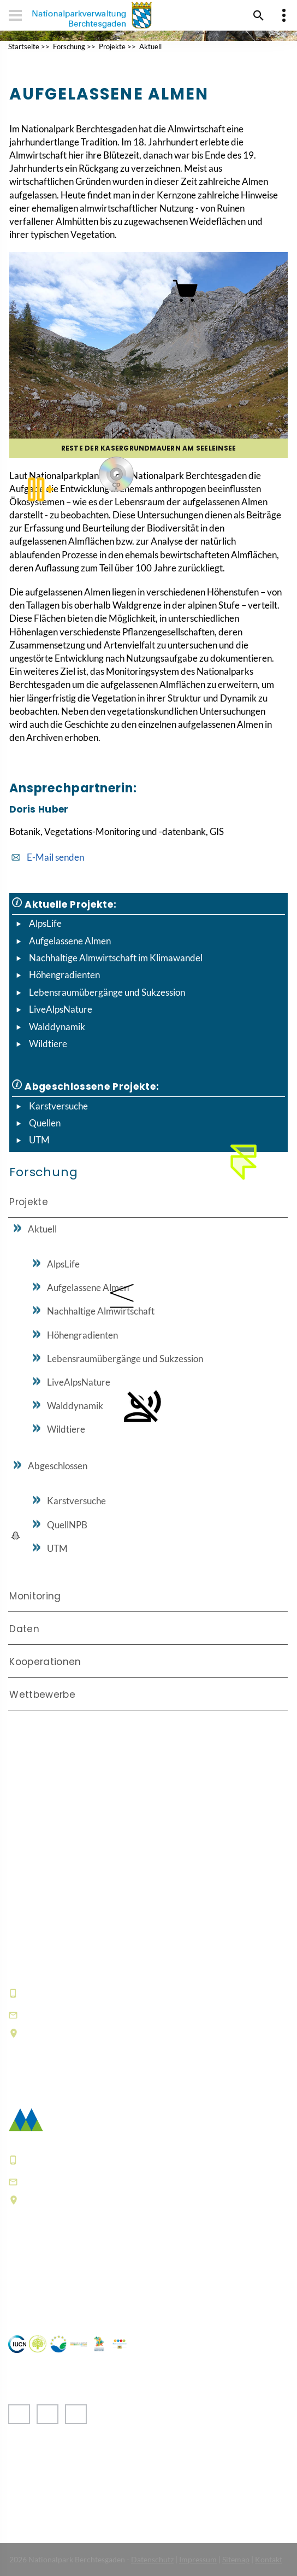 This screenshot has width=297, height=2576. Describe the element at coordinates (186, 291) in the screenshot. I see `view your shopping cart` at that location.